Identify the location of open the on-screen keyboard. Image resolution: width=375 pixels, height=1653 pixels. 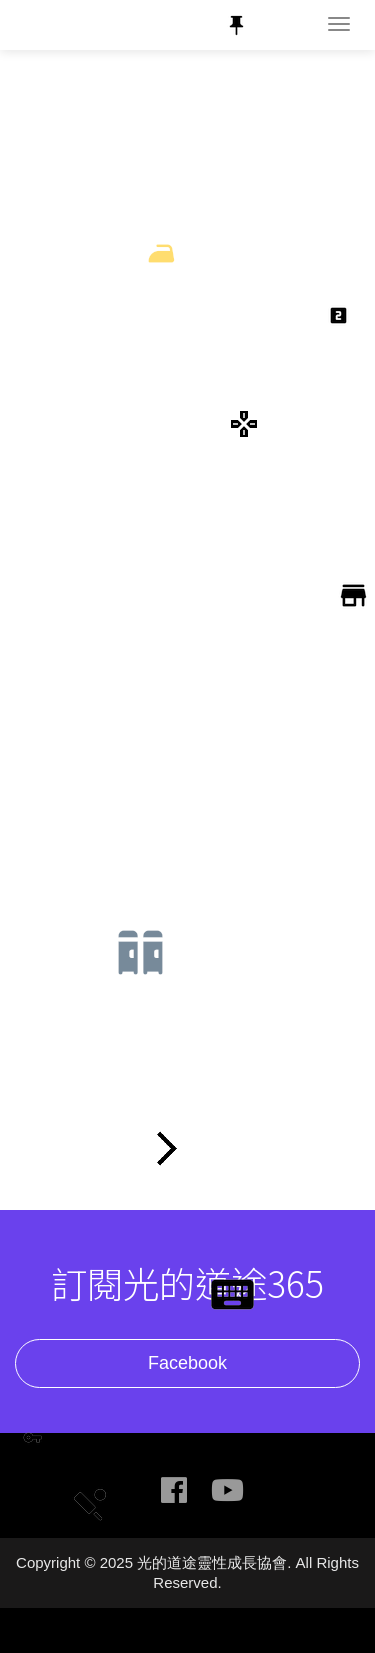
(232, 1294).